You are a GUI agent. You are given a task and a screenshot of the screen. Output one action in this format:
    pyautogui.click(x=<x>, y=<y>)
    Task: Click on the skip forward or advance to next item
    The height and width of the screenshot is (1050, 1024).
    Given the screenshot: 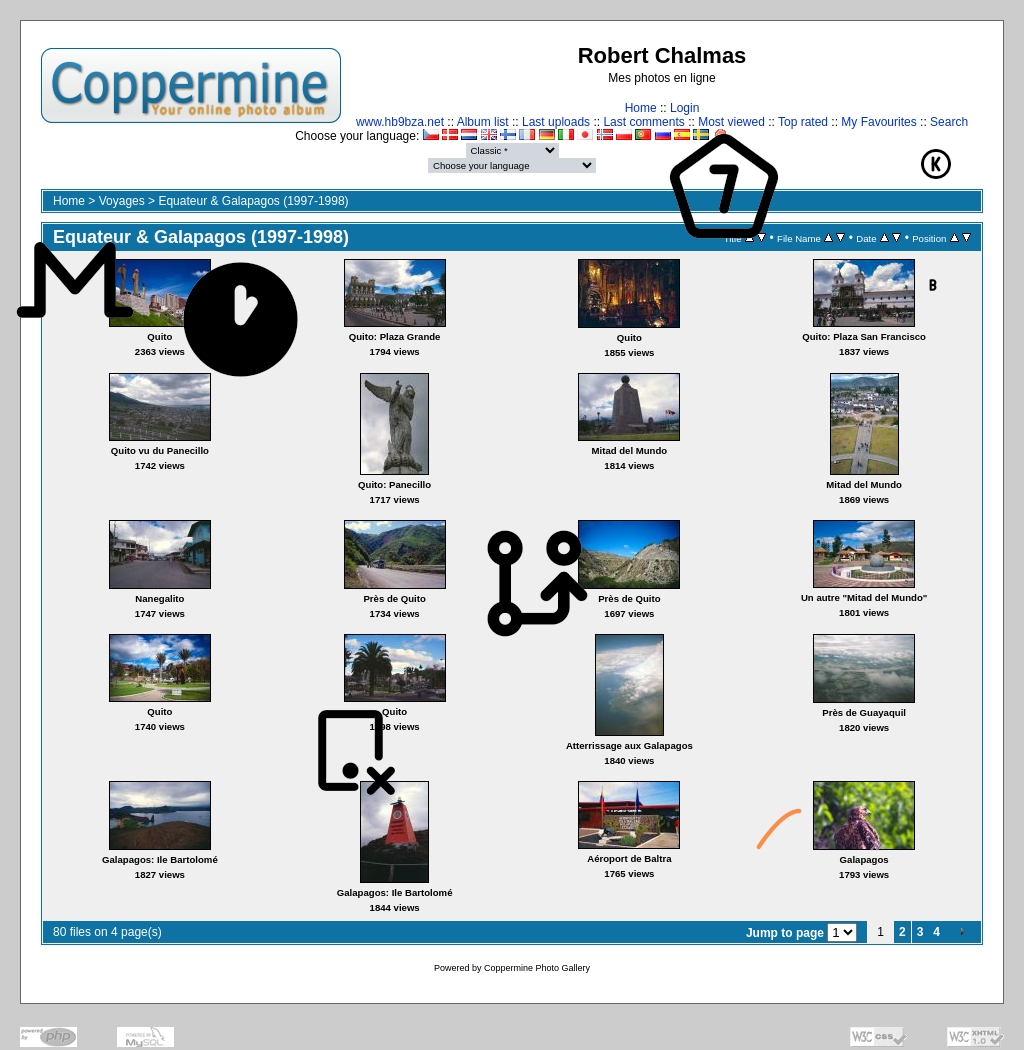 What is the action you would take?
    pyautogui.click(x=876, y=845)
    